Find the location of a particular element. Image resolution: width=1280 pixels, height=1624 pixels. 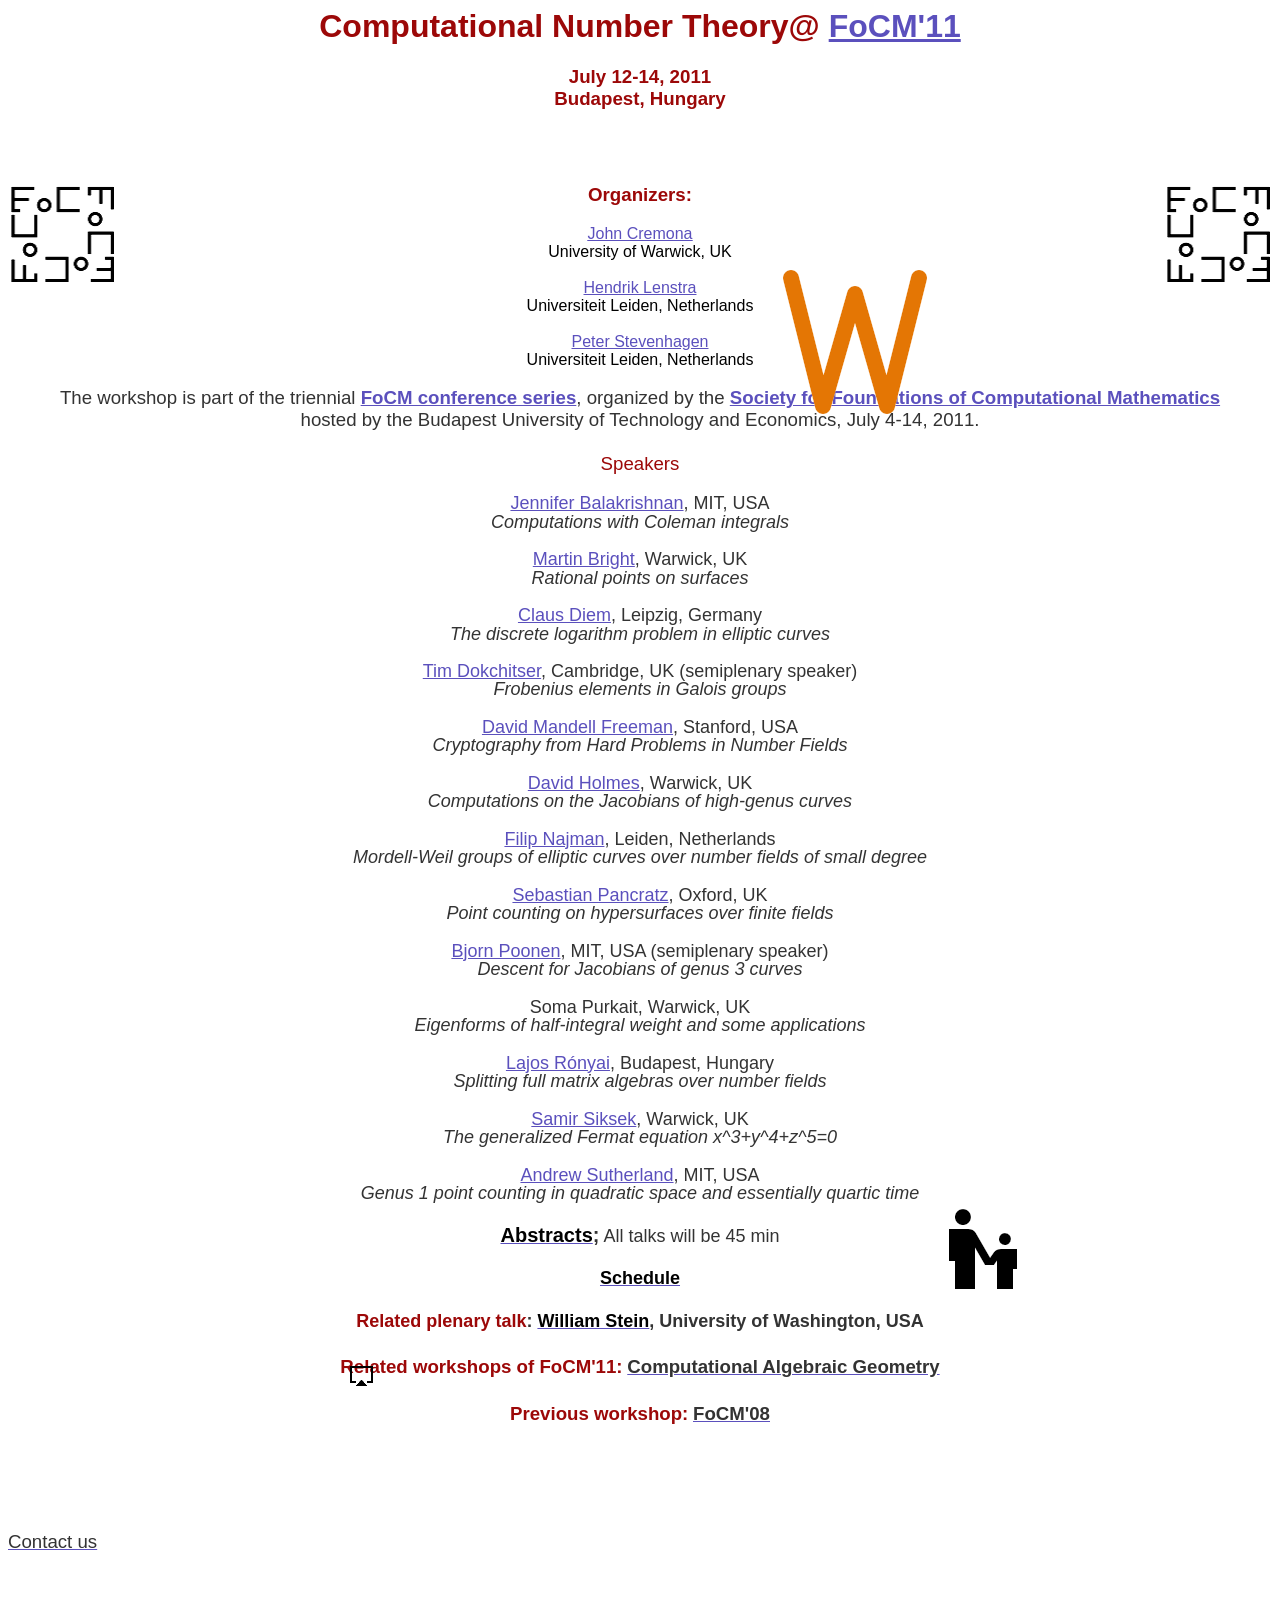

indicates items or options starting with the letter W is located at coordinates (855, 342).